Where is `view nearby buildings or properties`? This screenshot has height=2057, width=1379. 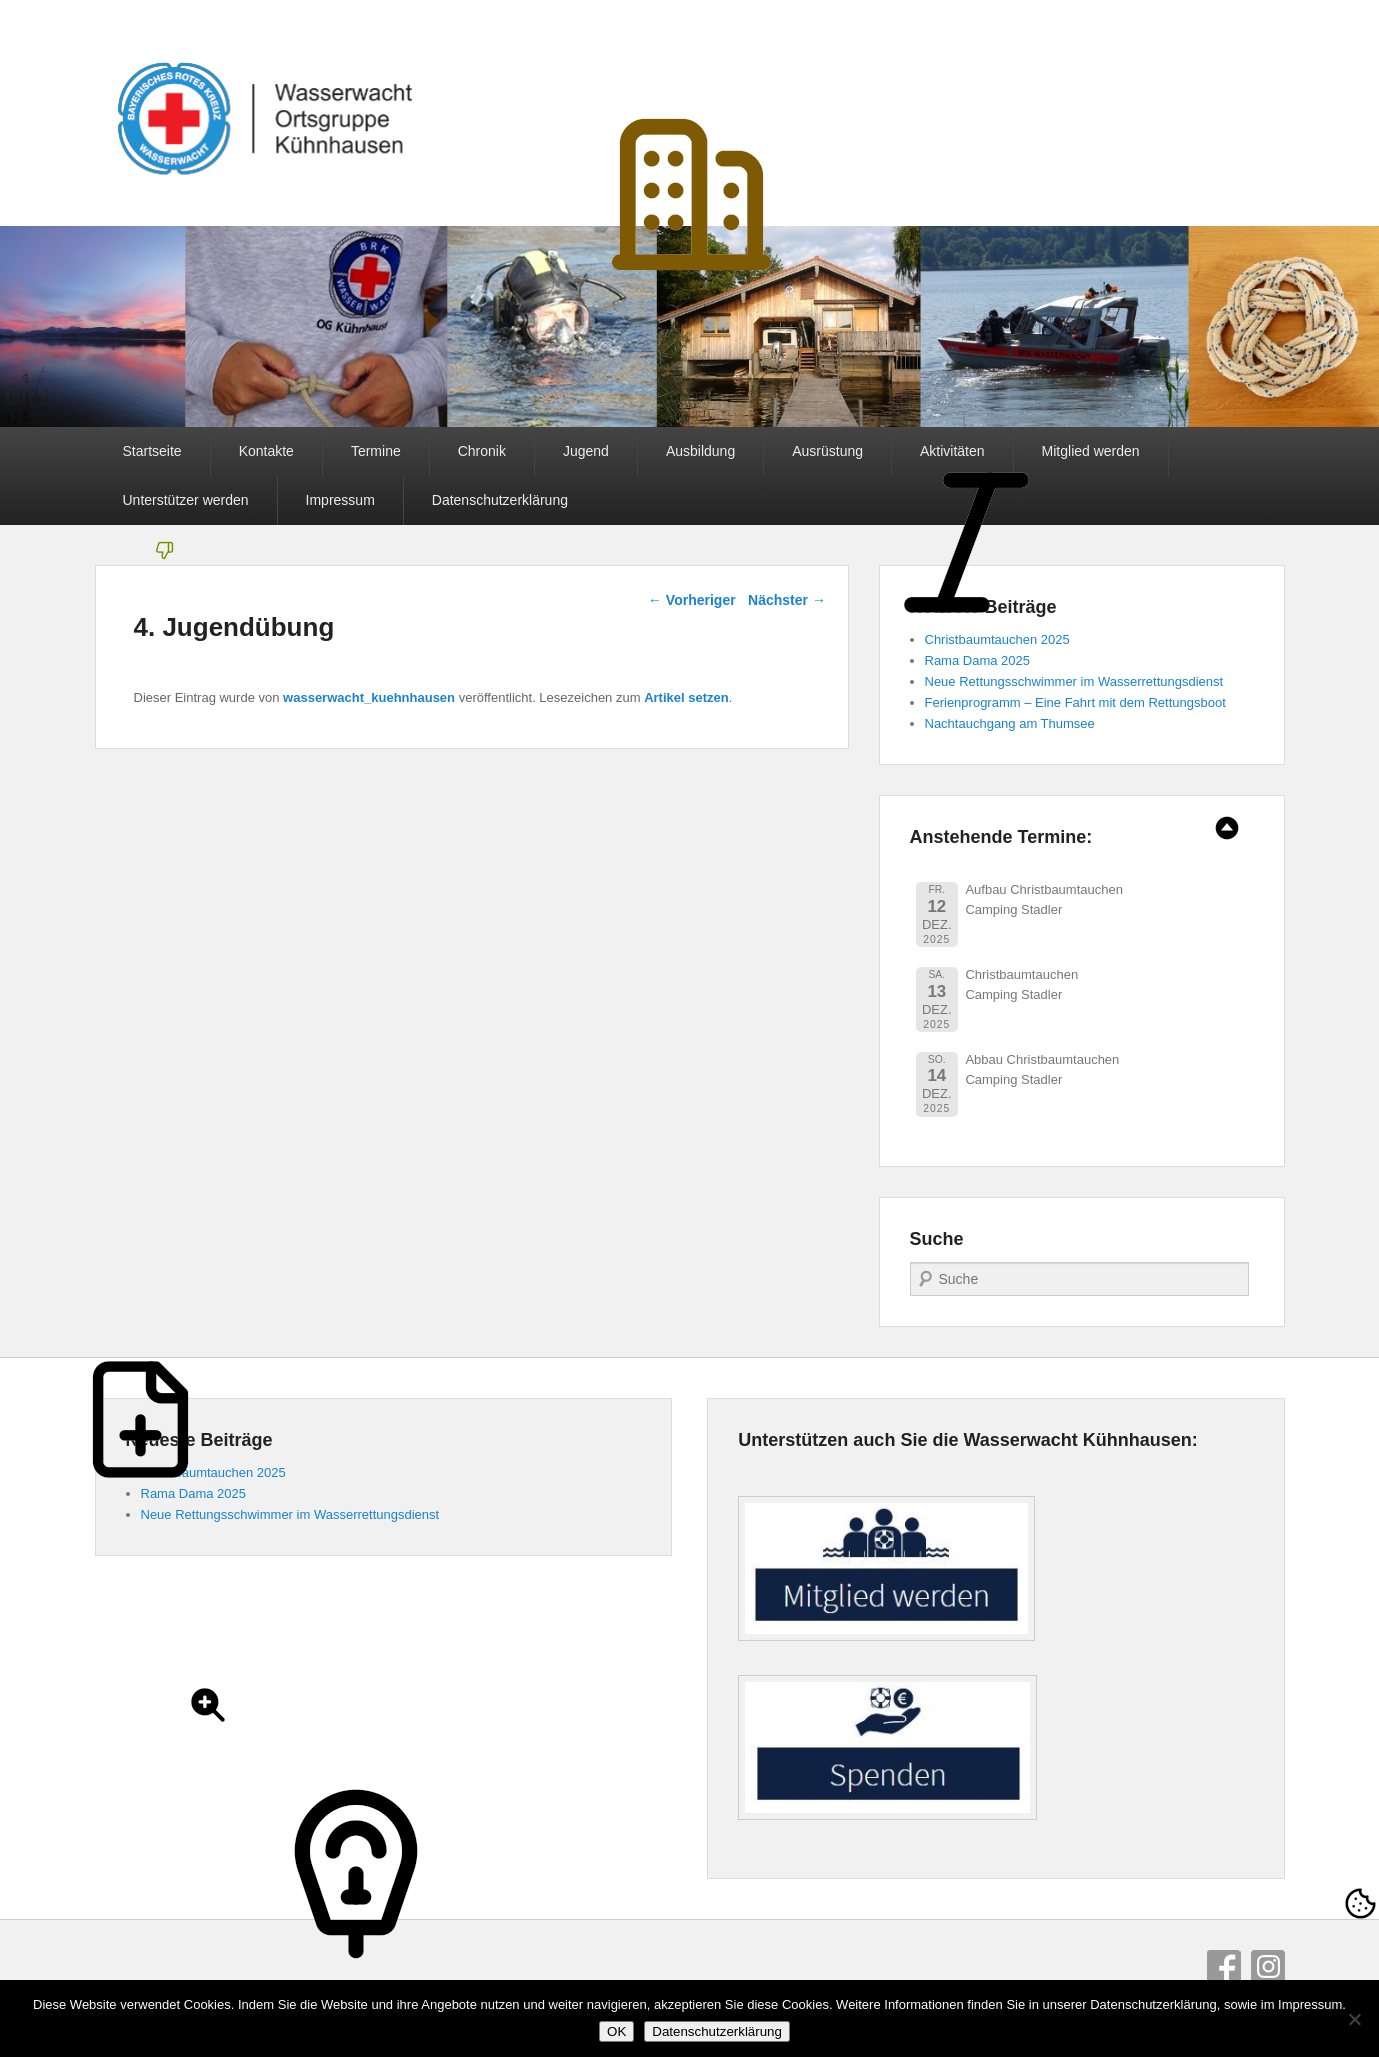
view nearby buildings or properties is located at coordinates (691, 190).